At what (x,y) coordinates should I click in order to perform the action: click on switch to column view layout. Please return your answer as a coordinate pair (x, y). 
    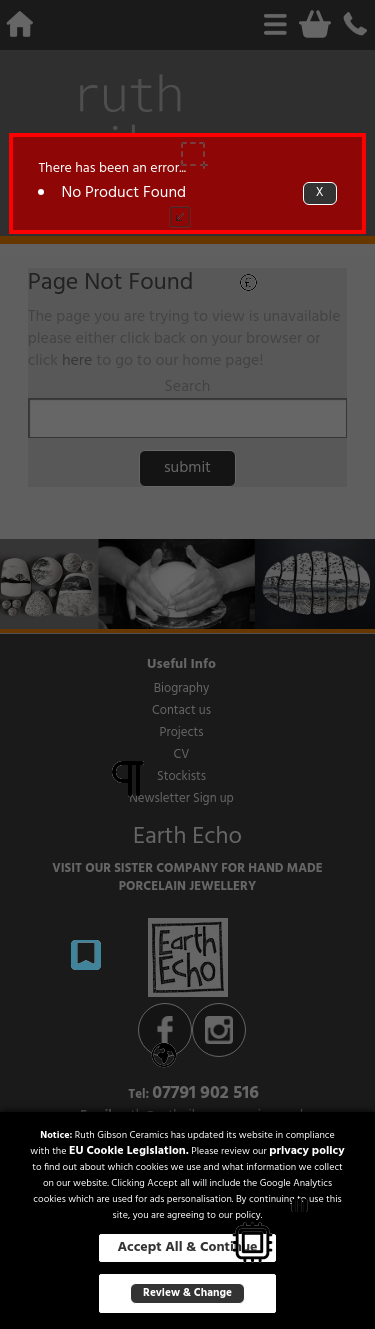
    Looking at the image, I should click on (299, 1205).